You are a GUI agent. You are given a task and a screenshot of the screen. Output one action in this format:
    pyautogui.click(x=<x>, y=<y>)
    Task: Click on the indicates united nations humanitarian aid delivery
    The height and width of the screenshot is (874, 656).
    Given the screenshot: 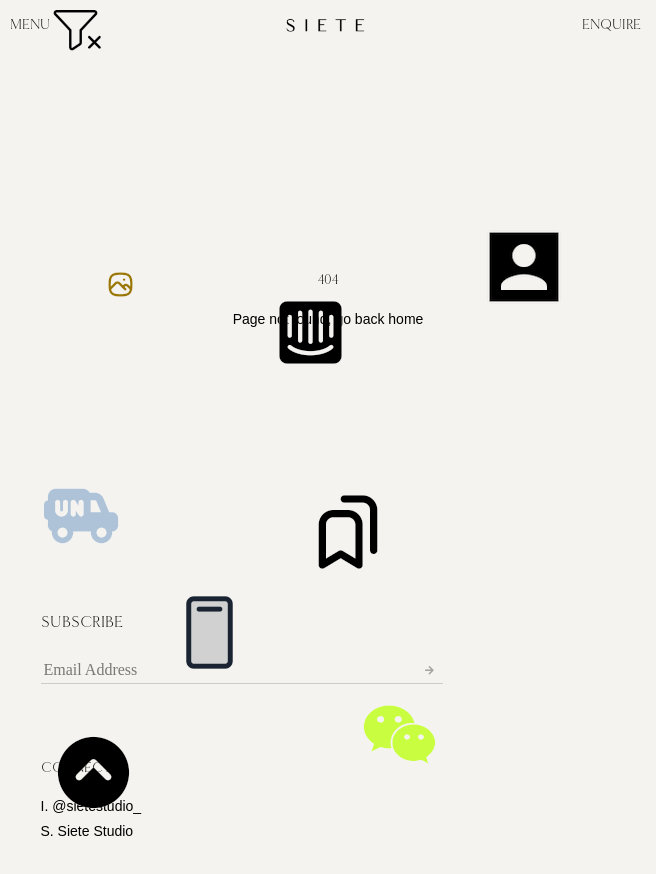 What is the action you would take?
    pyautogui.click(x=83, y=516)
    